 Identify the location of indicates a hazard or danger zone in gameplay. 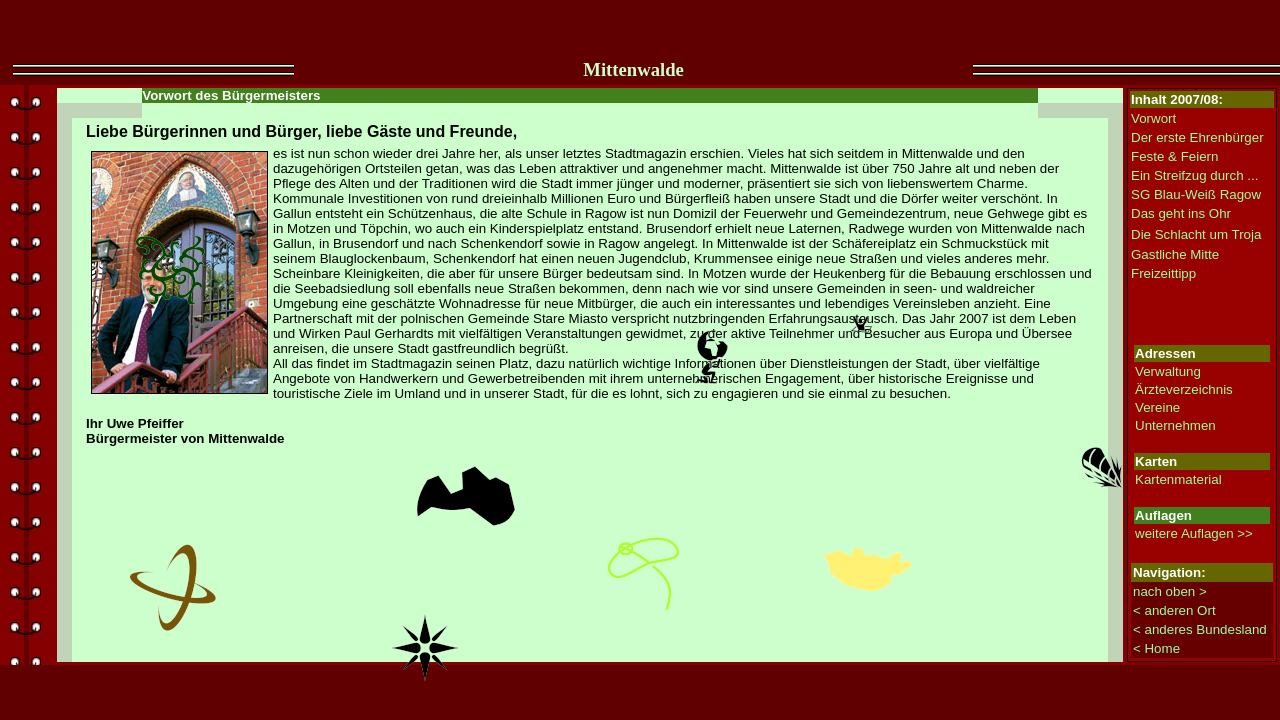
(425, 648).